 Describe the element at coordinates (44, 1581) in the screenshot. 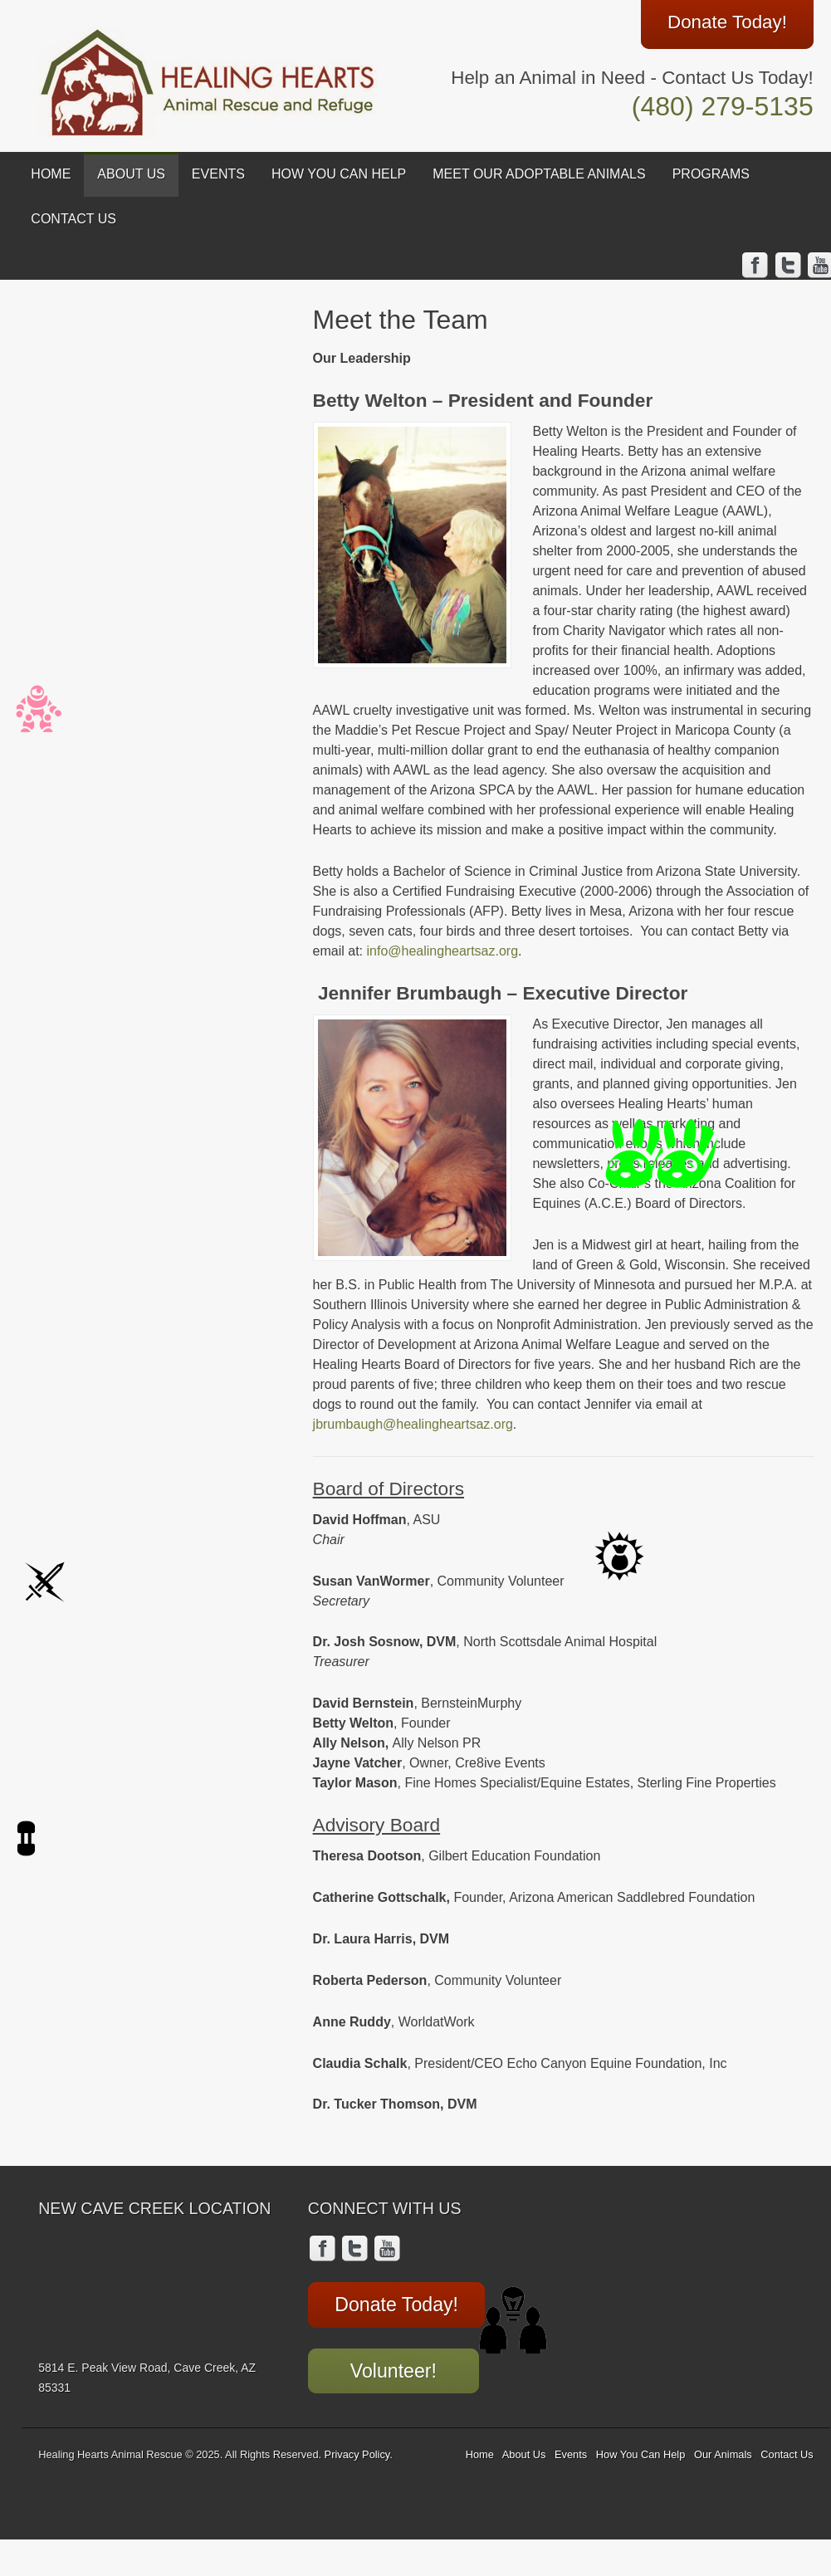

I see `select zeus's lightning sword weapon` at that location.